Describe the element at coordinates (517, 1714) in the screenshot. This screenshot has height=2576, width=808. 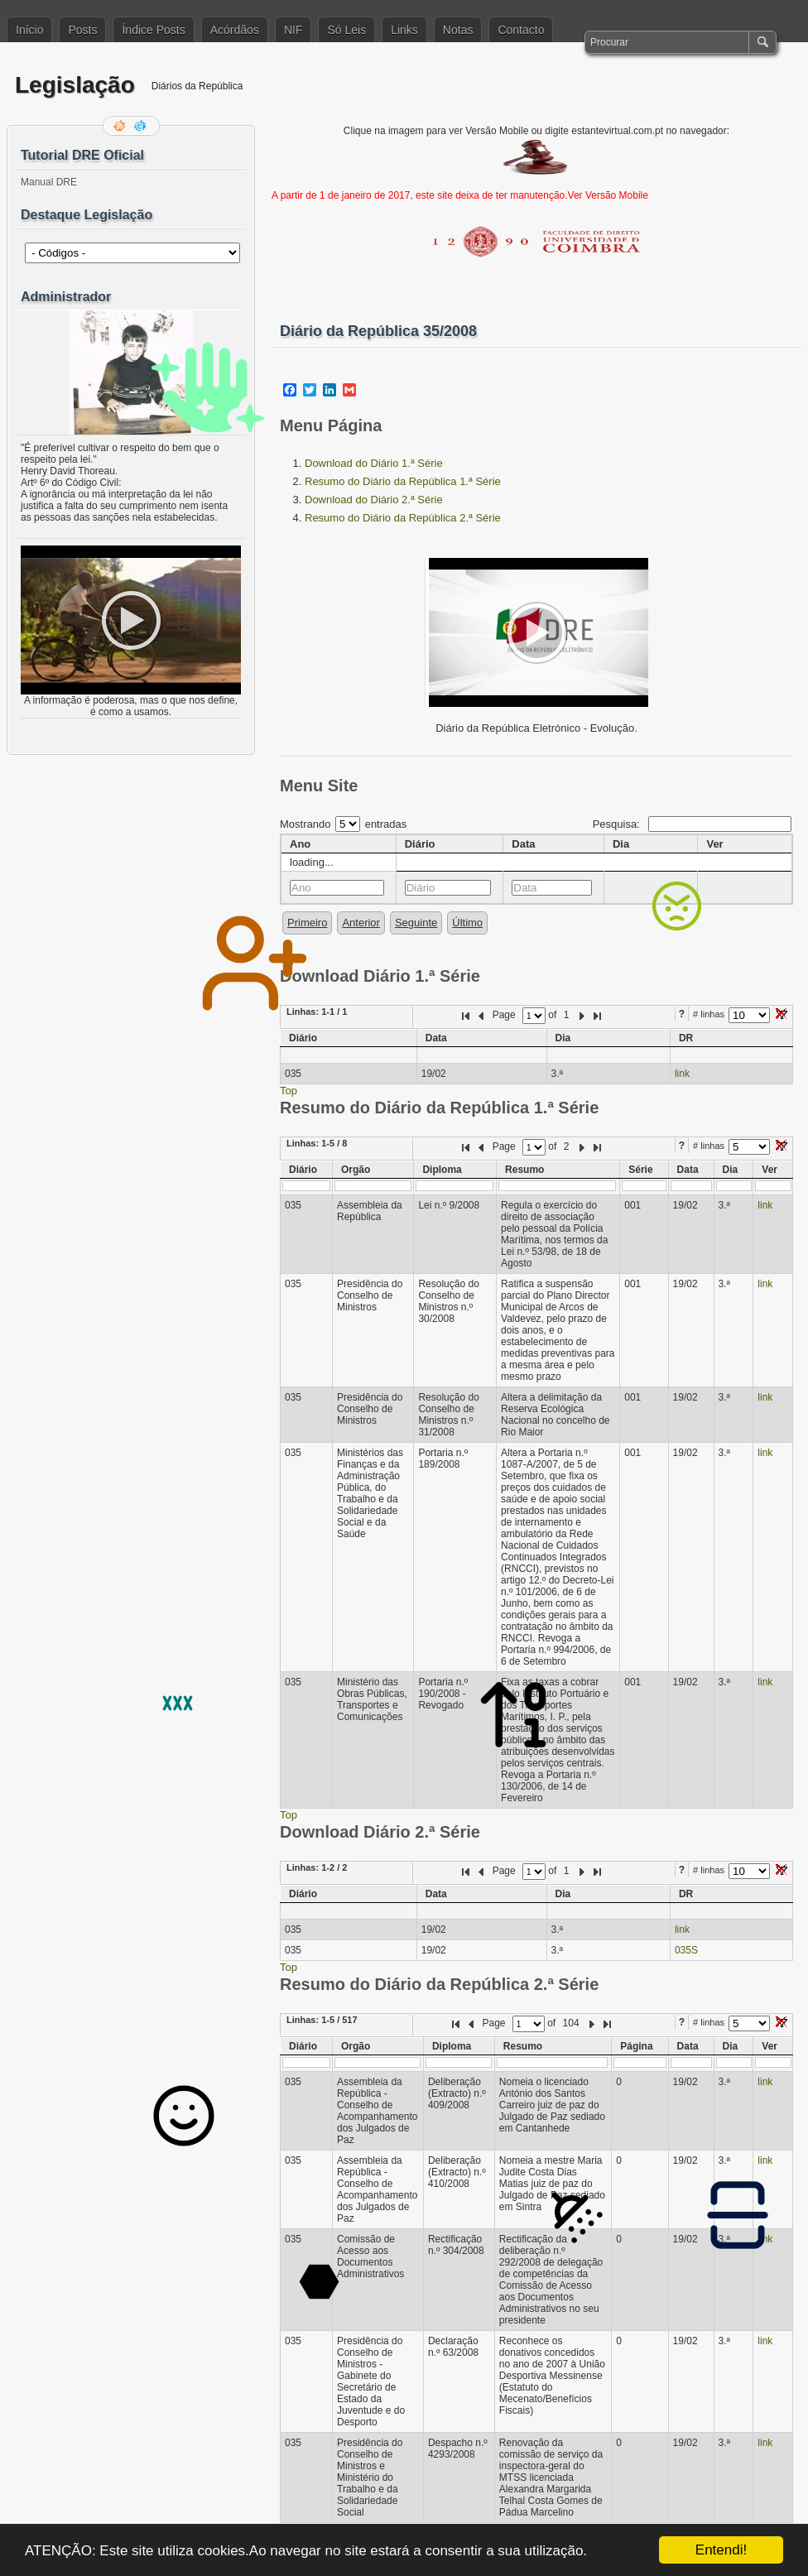
I see `sort in ascending numerical order` at that location.